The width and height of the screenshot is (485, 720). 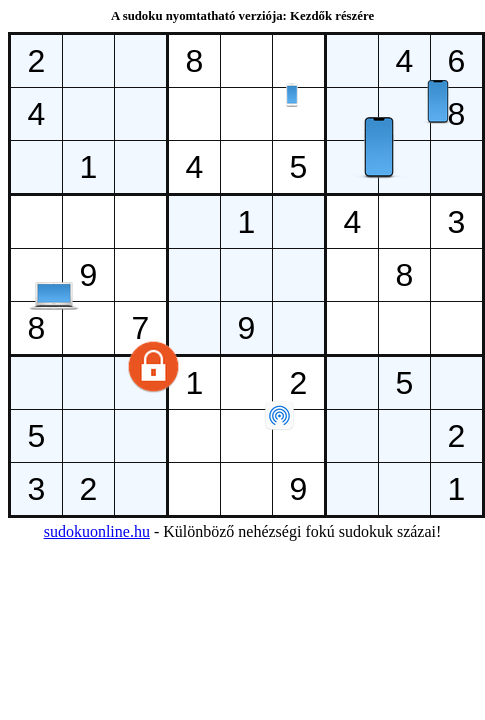 I want to click on indicates this macbook air in system preferences, so click(x=54, y=292).